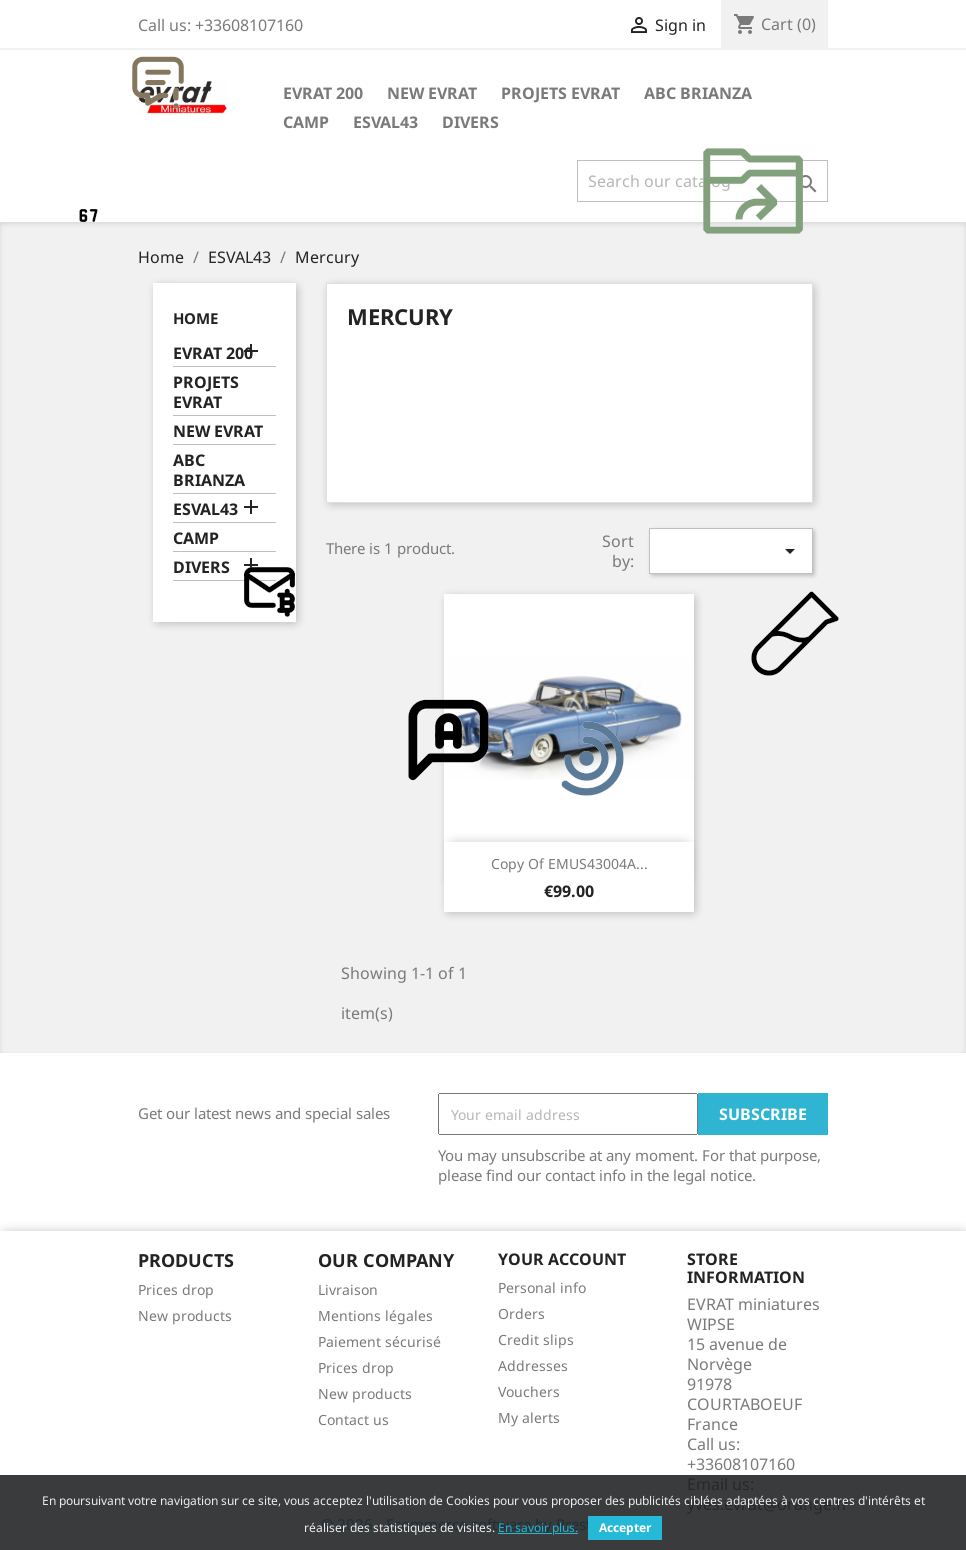  I want to click on translate message or conversation, so click(448, 735).